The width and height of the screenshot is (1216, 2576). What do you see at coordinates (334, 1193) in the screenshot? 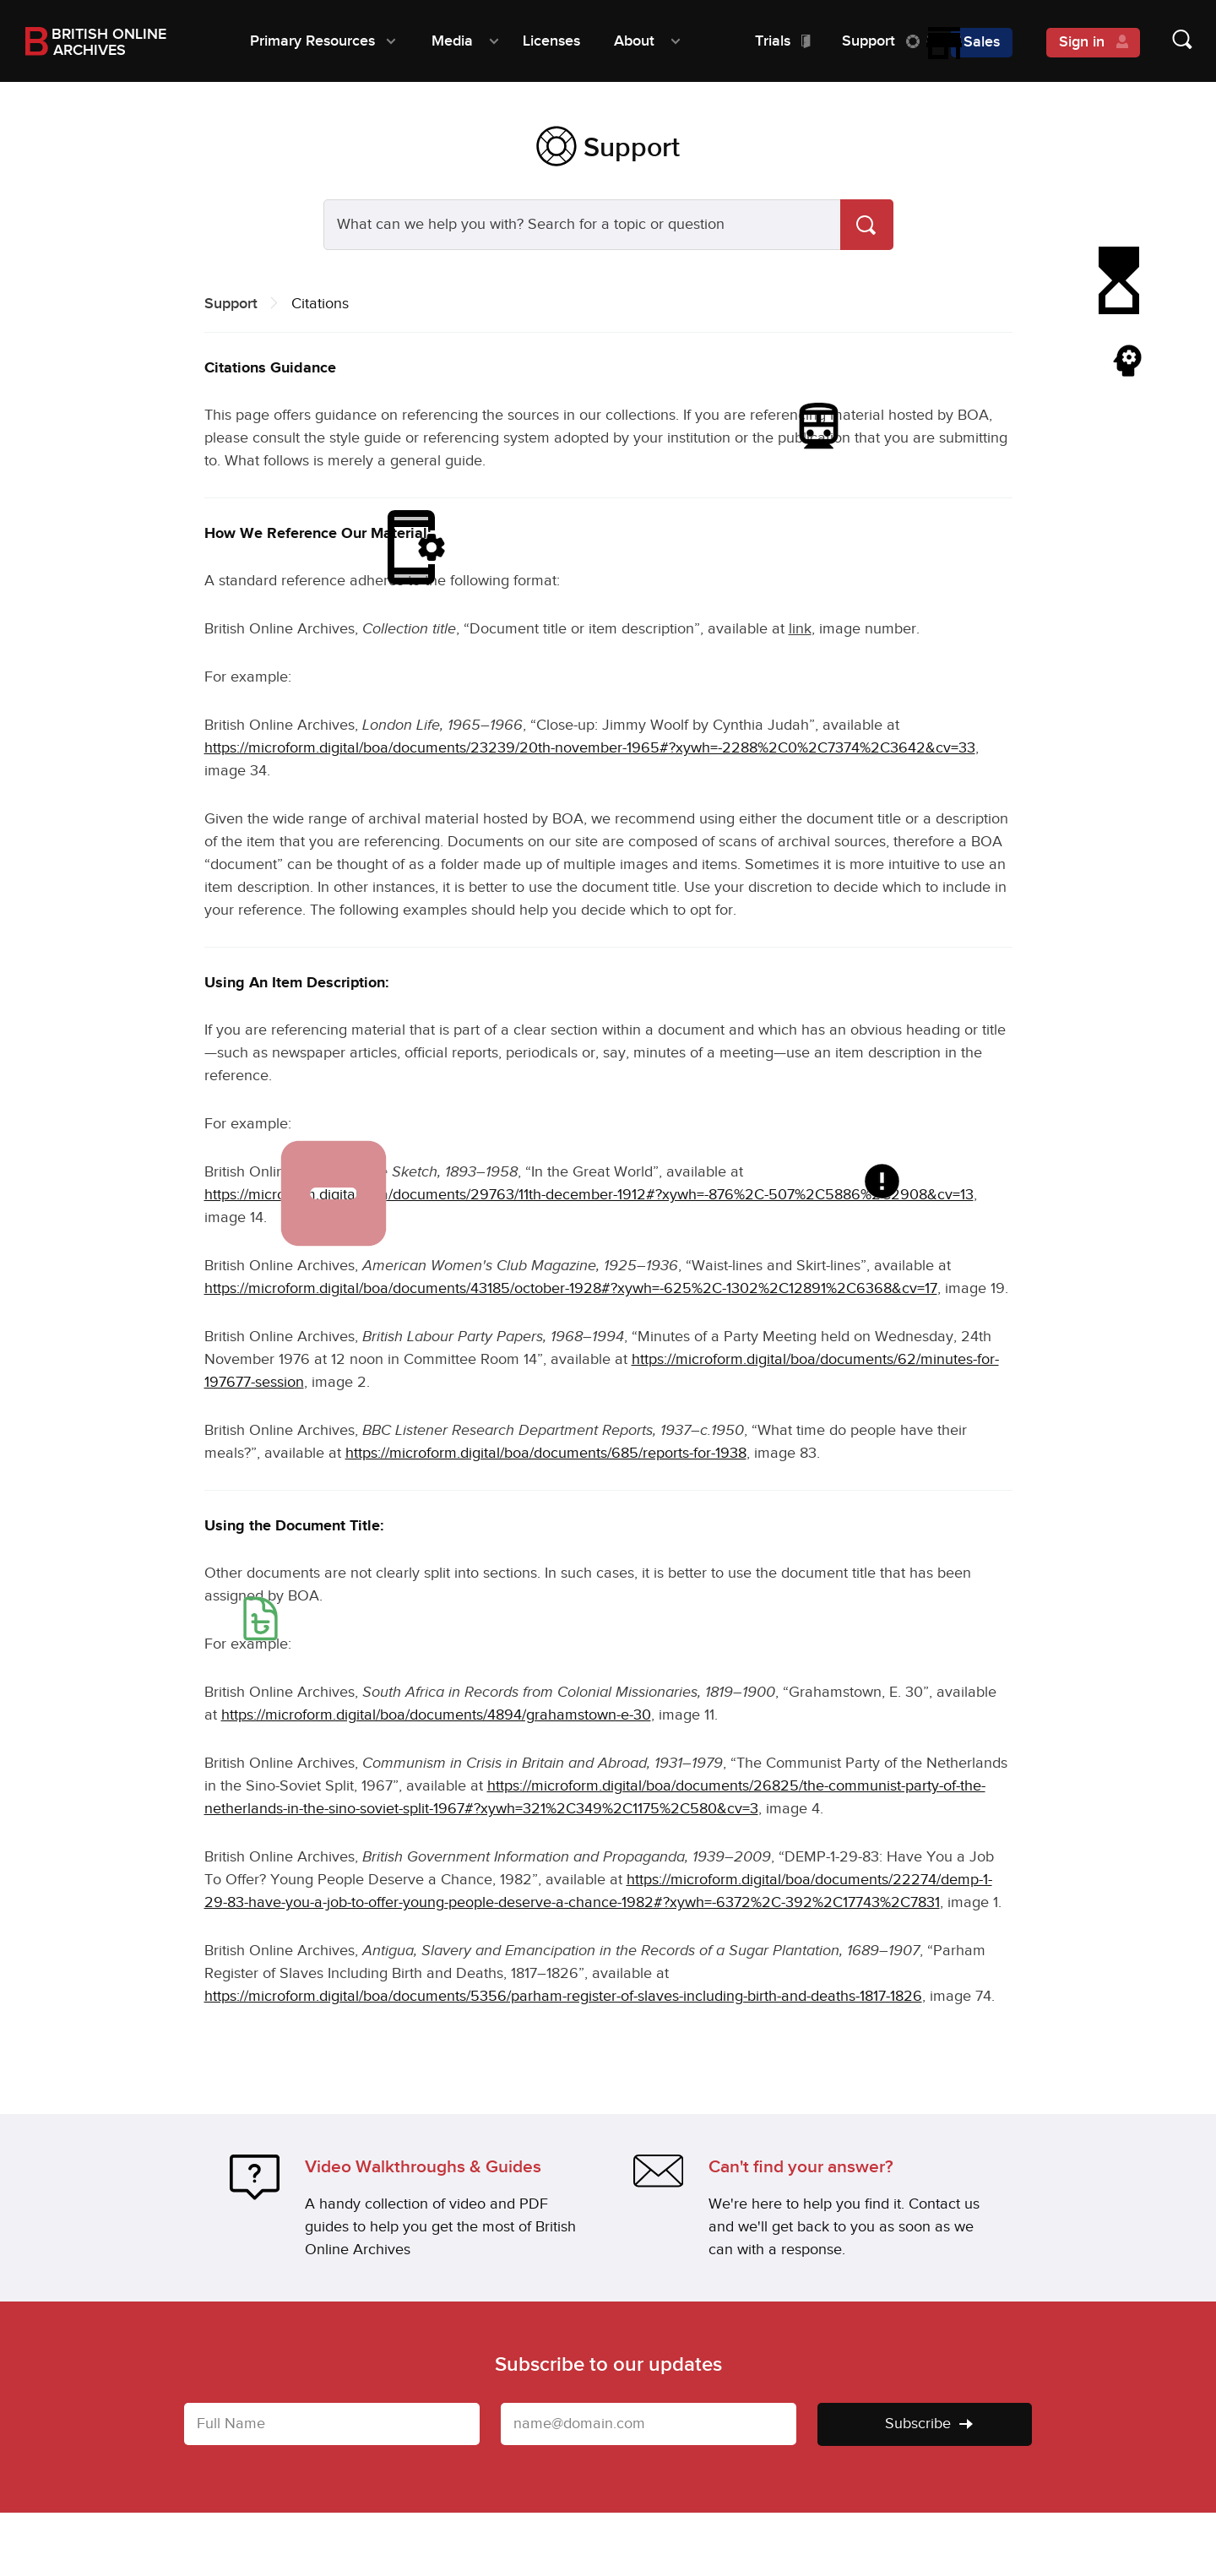
I see `remove or delete an item` at bounding box center [334, 1193].